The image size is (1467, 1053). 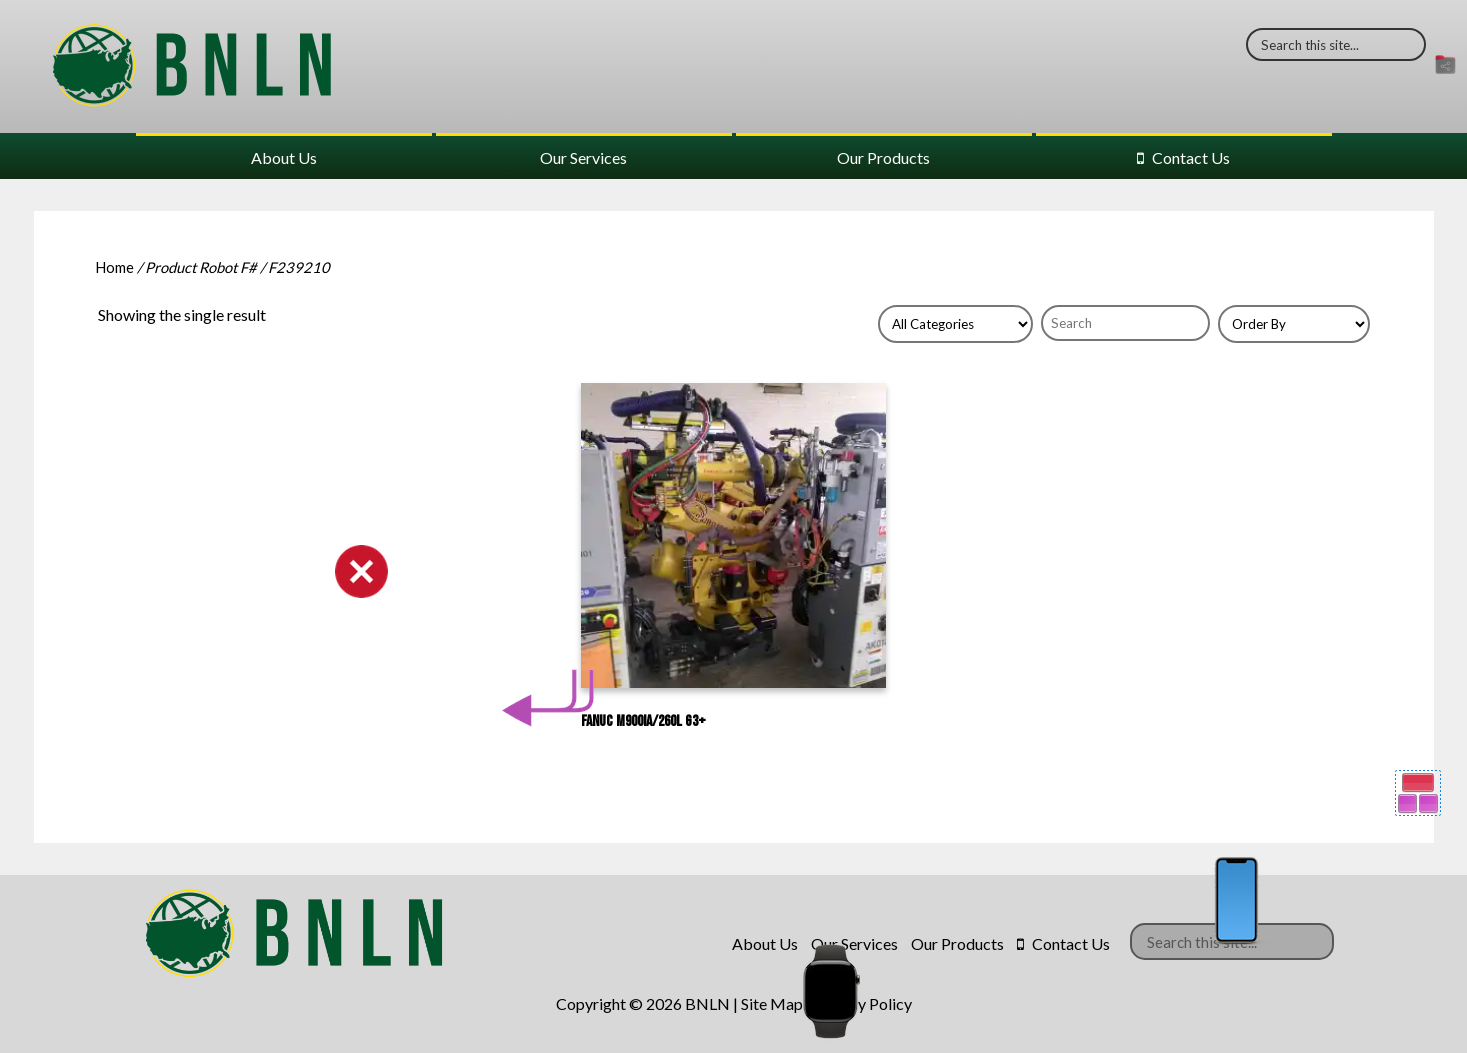 What do you see at coordinates (546, 697) in the screenshot?
I see `reply to all recipients of an email` at bounding box center [546, 697].